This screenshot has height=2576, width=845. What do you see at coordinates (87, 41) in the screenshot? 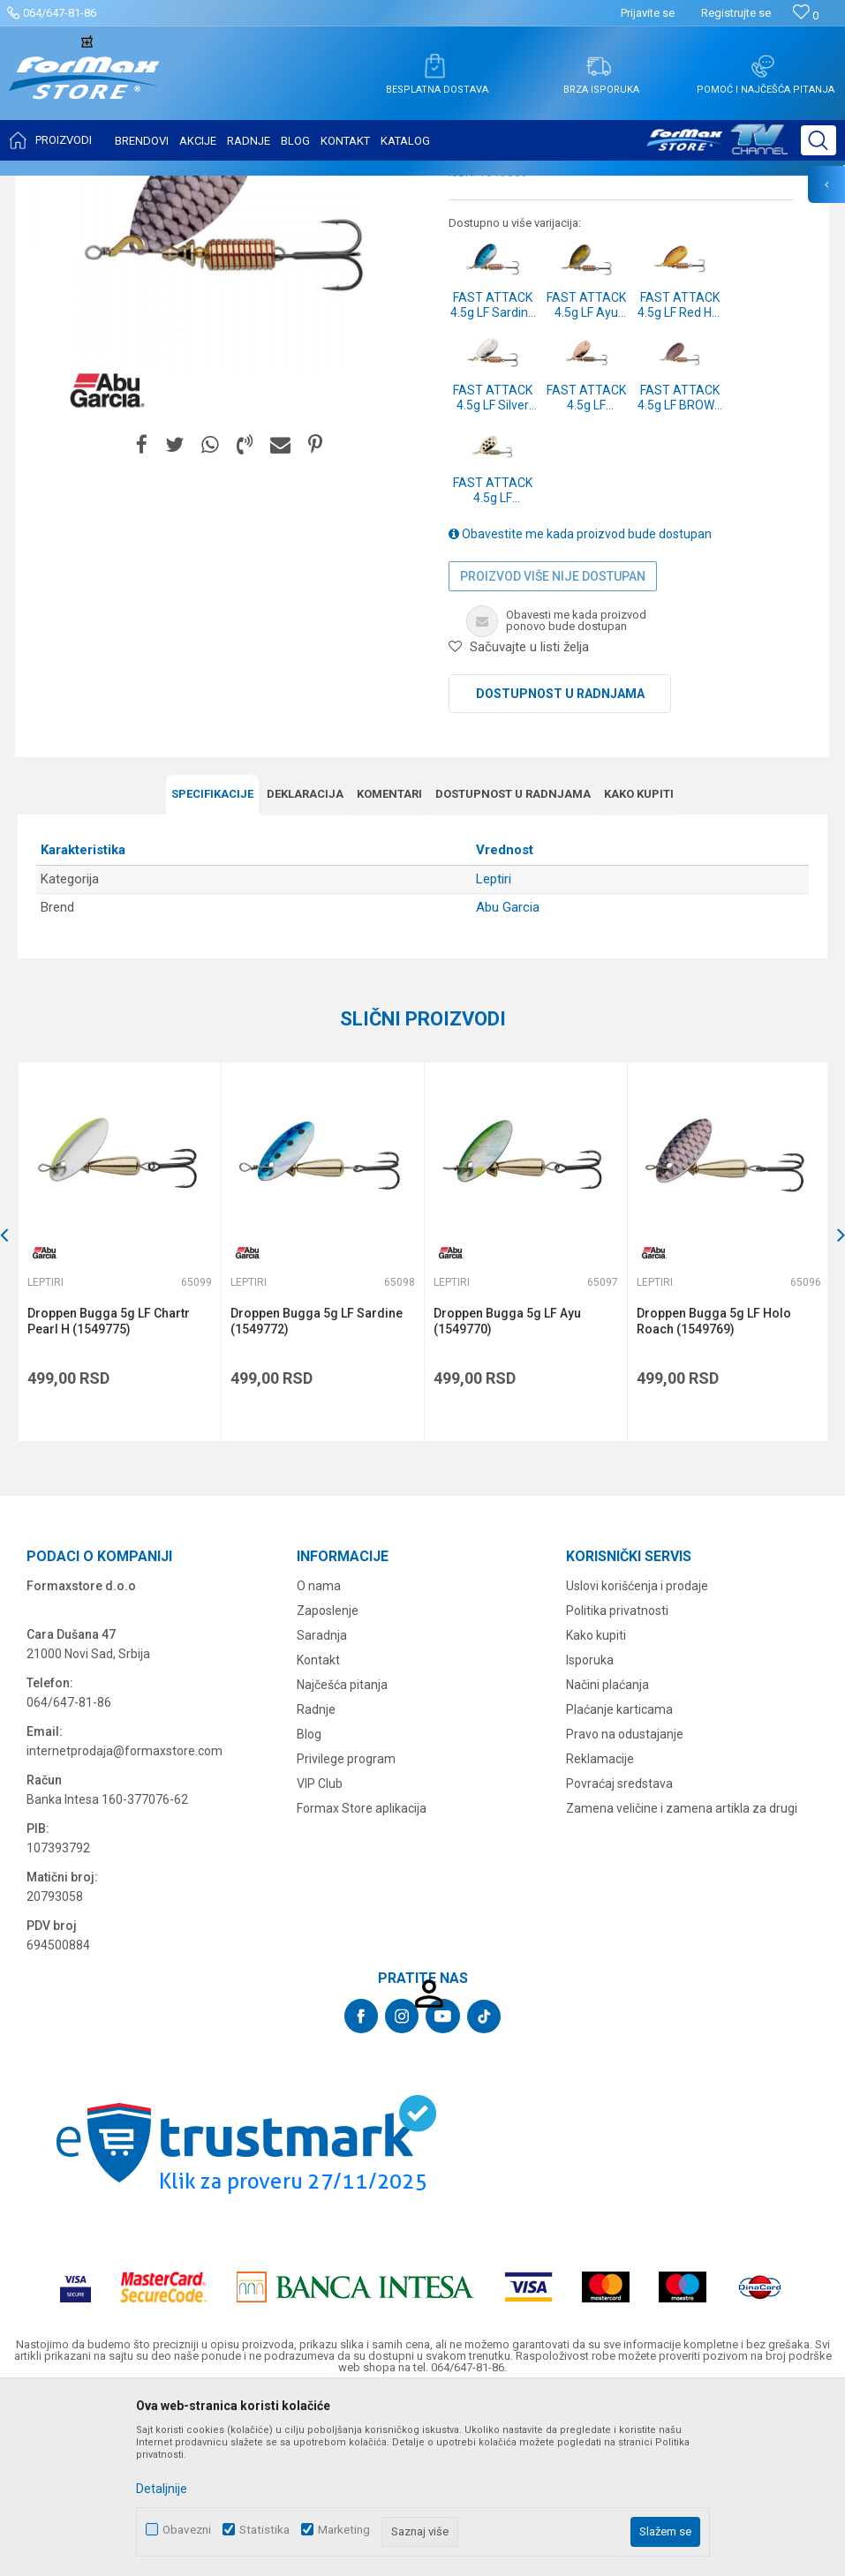
I see `find nearby pharmacies` at bounding box center [87, 41].